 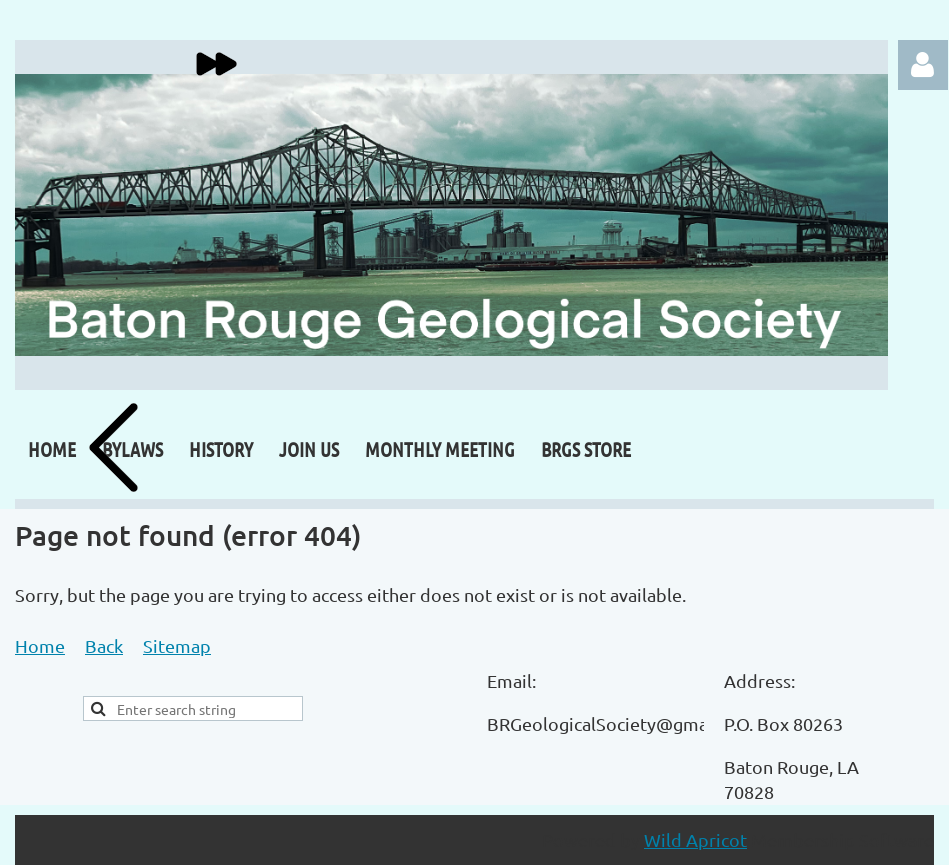 I want to click on skip to the next track, so click(x=215, y=62).